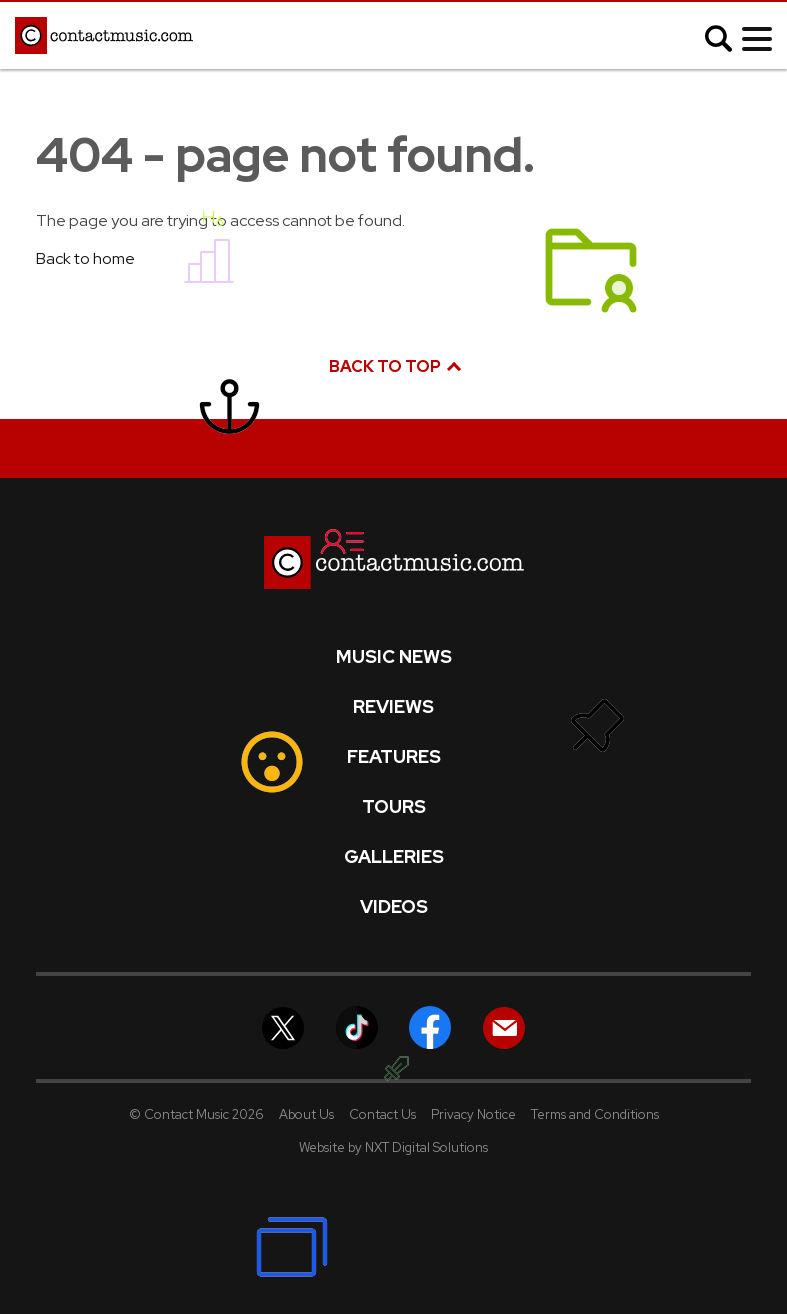 This screenshot has height=1314, width=787. What do you see at coordinates (341, 541) in the screenshot?
I see `view user directory or contact list` at bounding box center [341, 541].